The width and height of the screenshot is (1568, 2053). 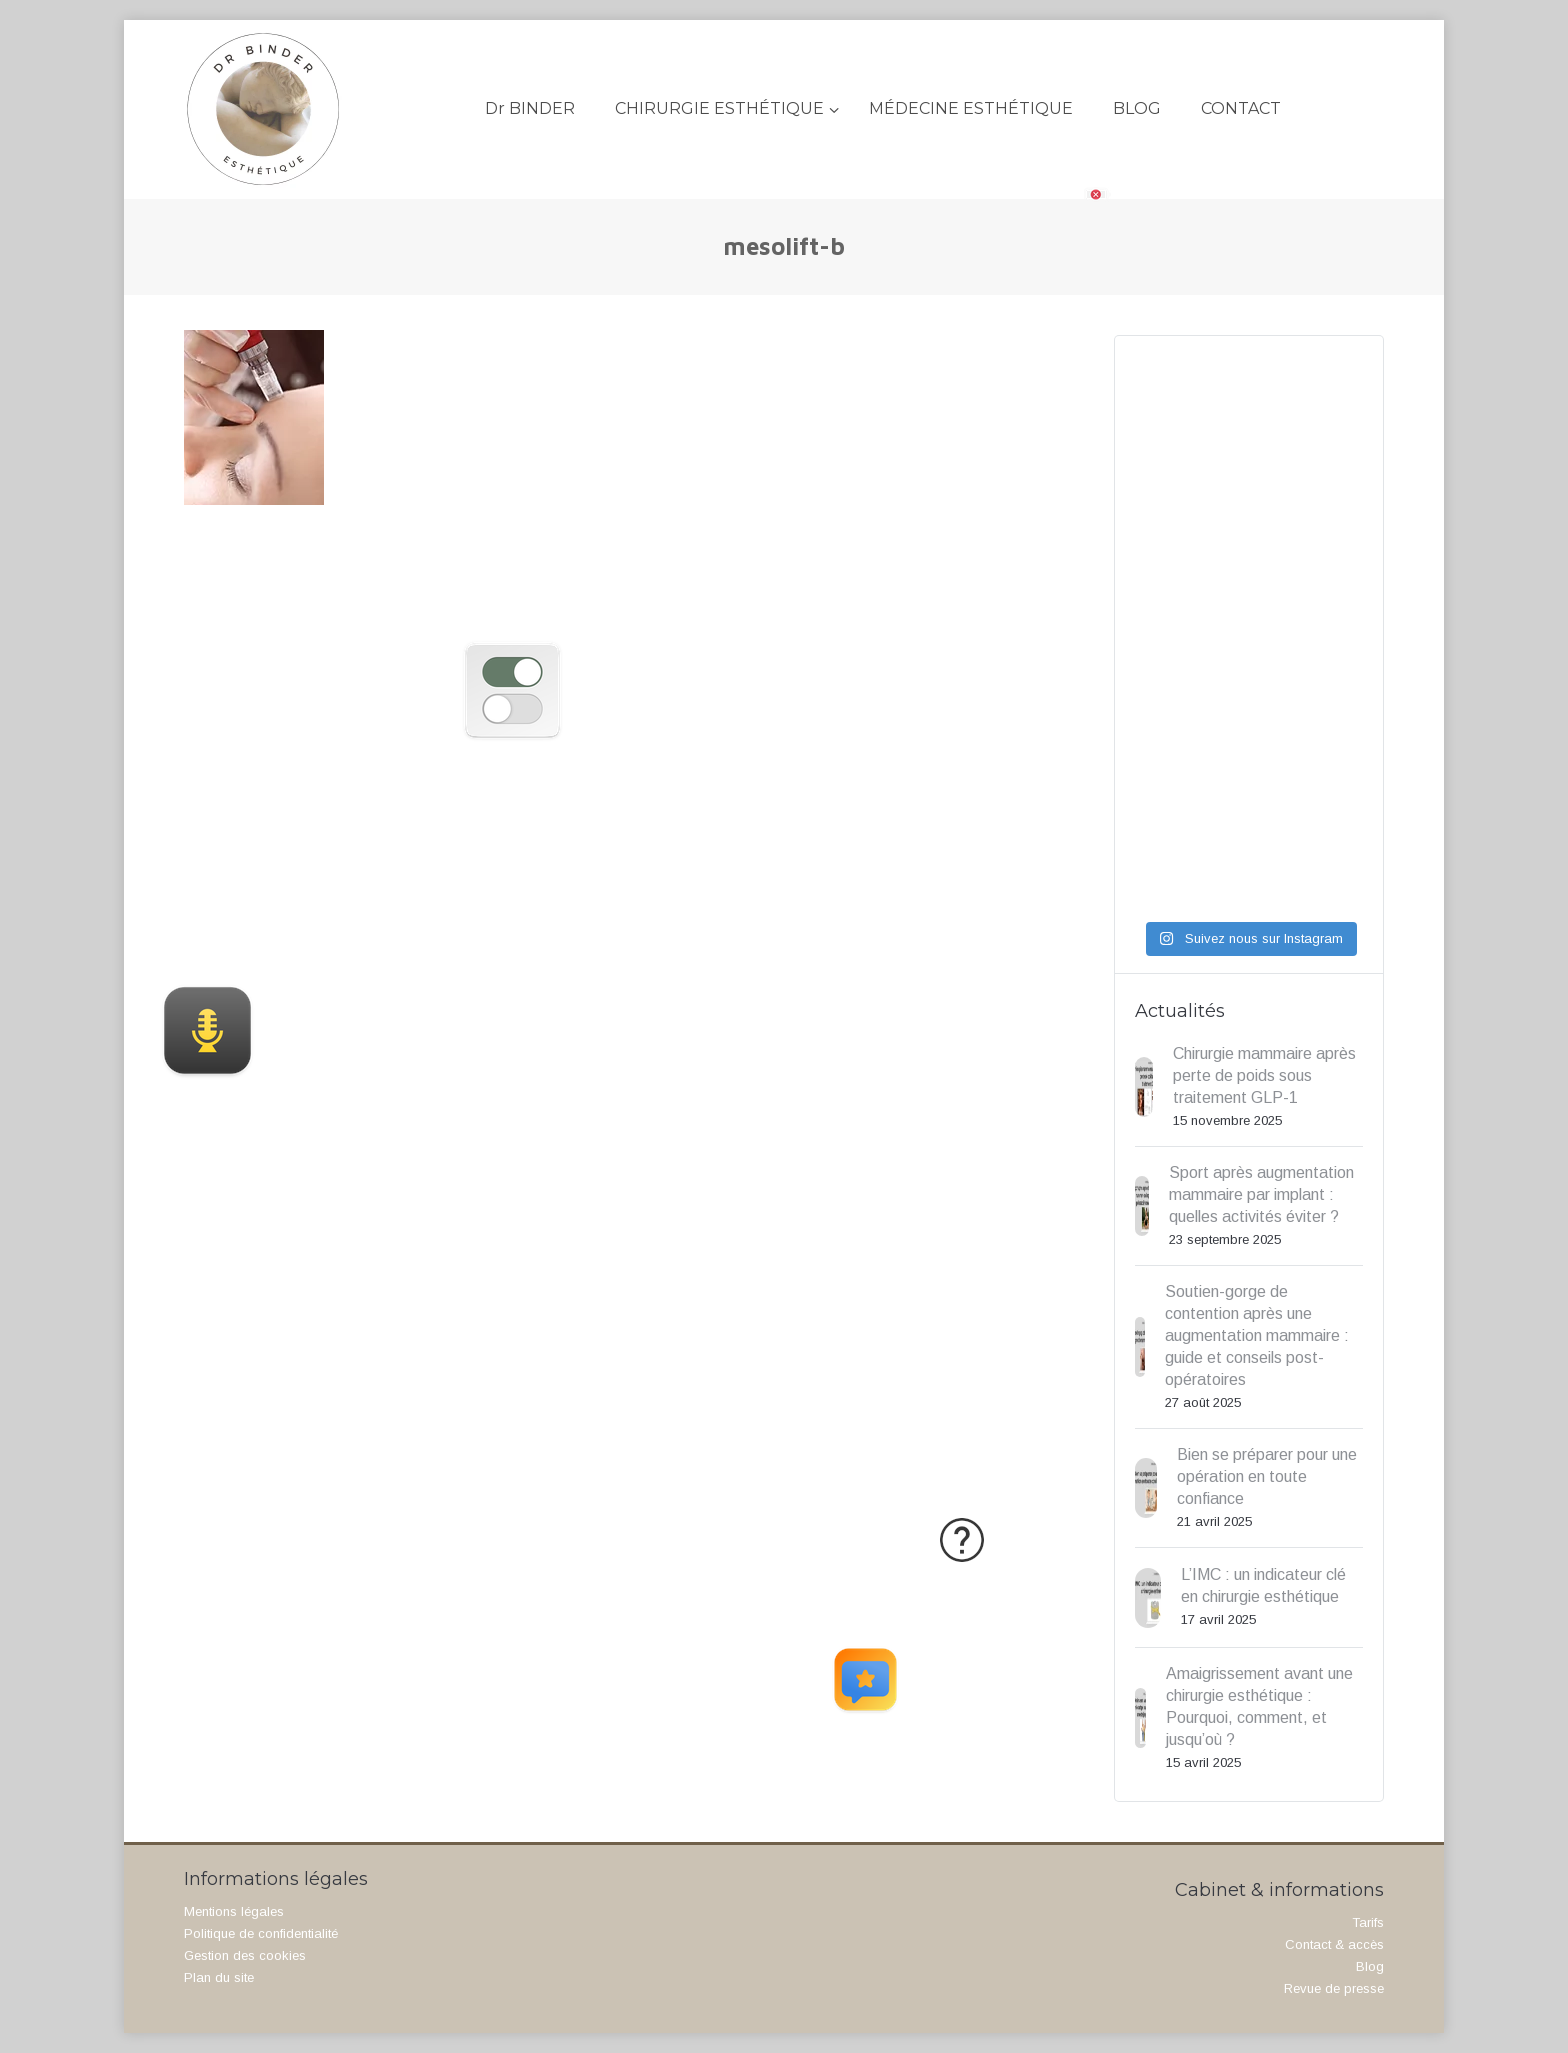 What do you see at coordinates (865, 1679) in the screenshot?
I see `open flare messaging app` at bounding box center [865, 1679].